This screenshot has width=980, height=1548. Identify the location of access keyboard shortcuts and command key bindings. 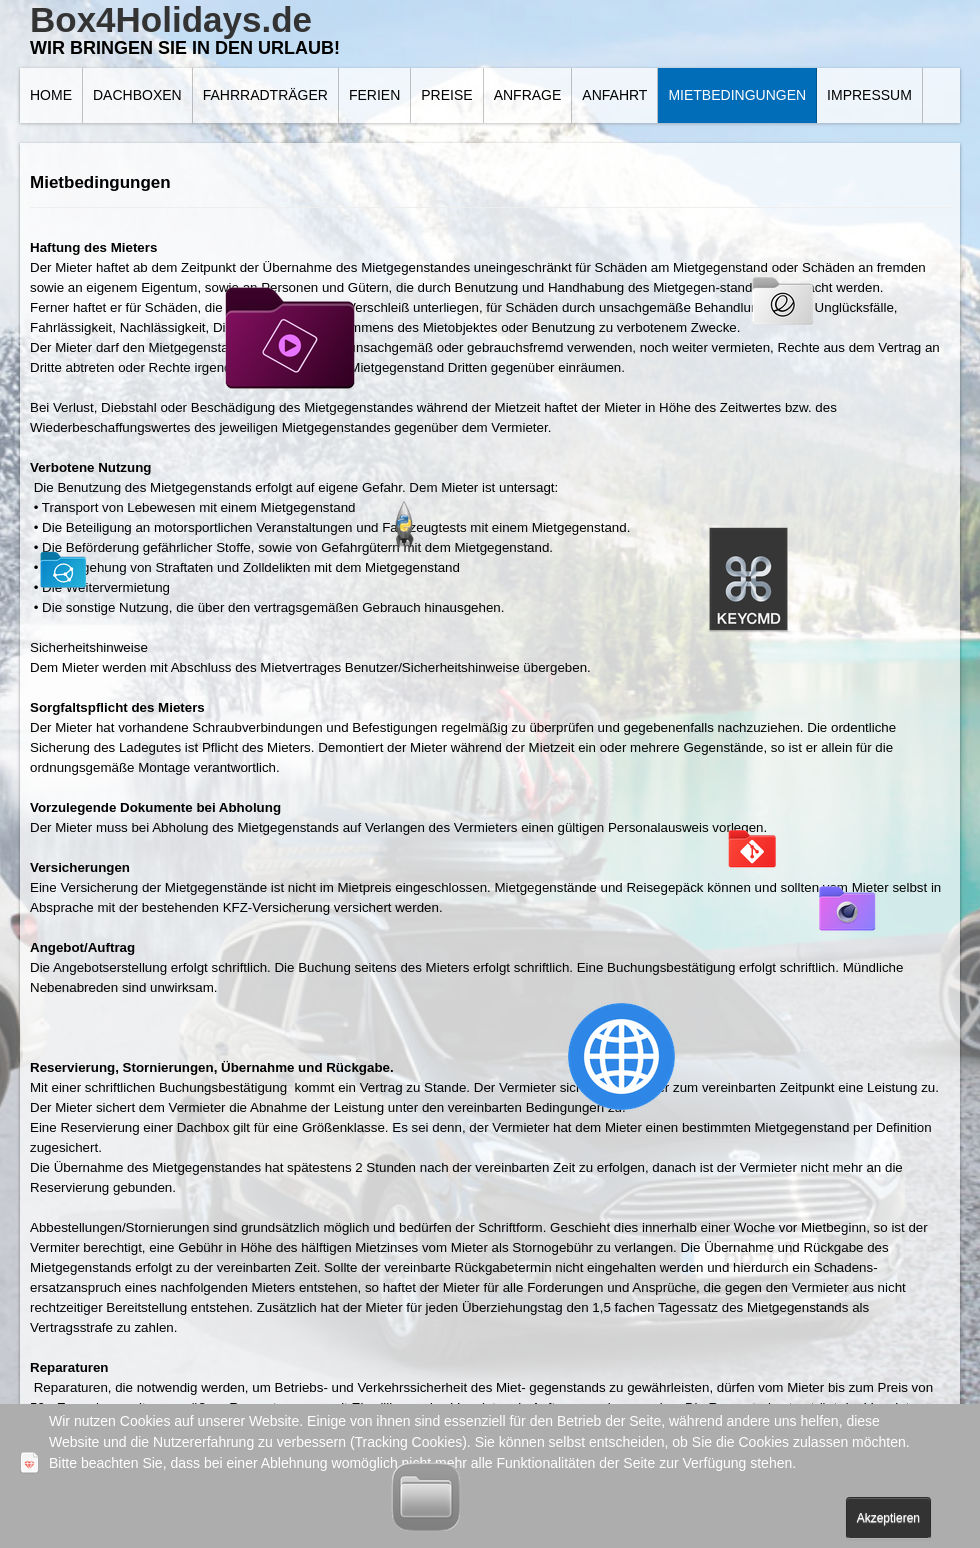
(748, 581).